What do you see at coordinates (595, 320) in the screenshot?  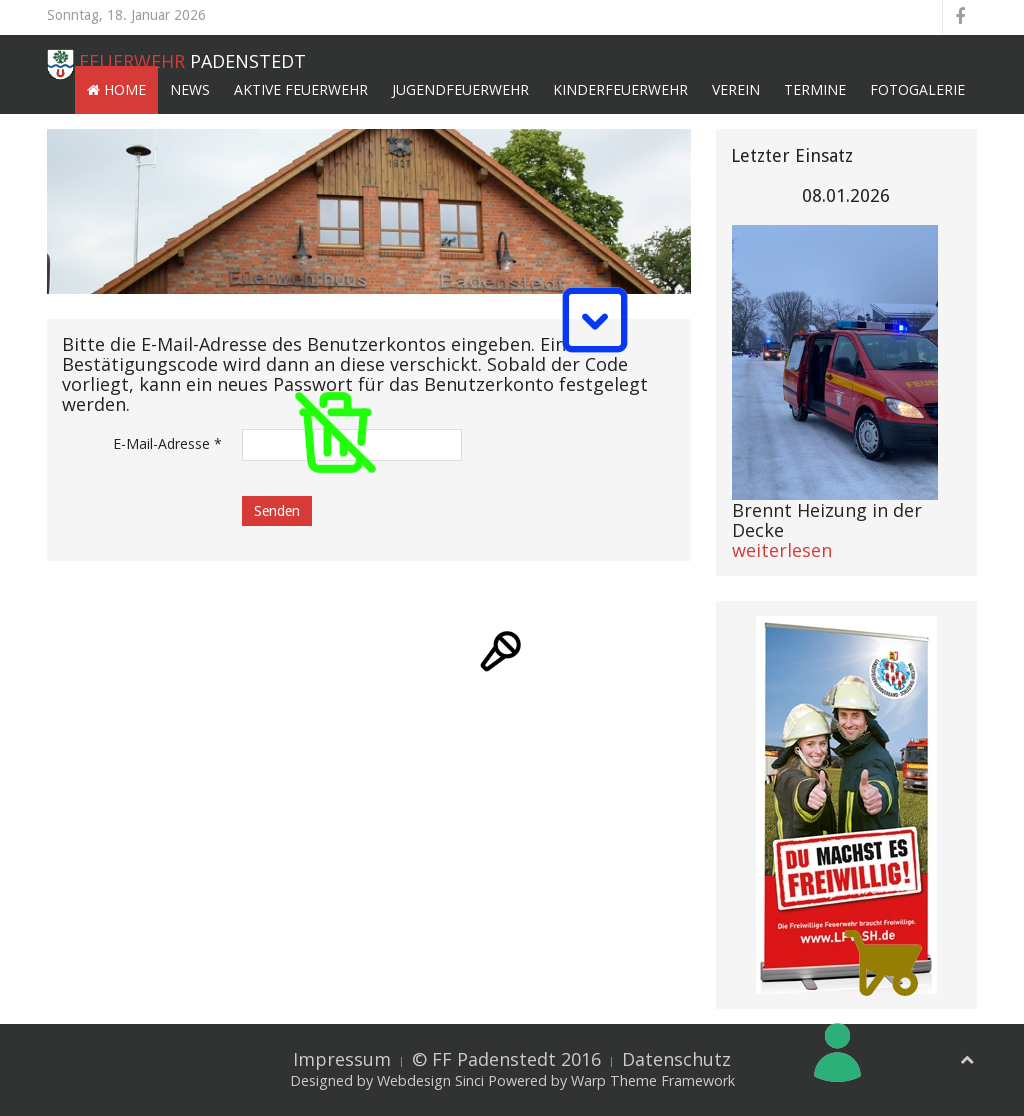 I see `expand content or reveal more options` at bounding box center [595, 320].